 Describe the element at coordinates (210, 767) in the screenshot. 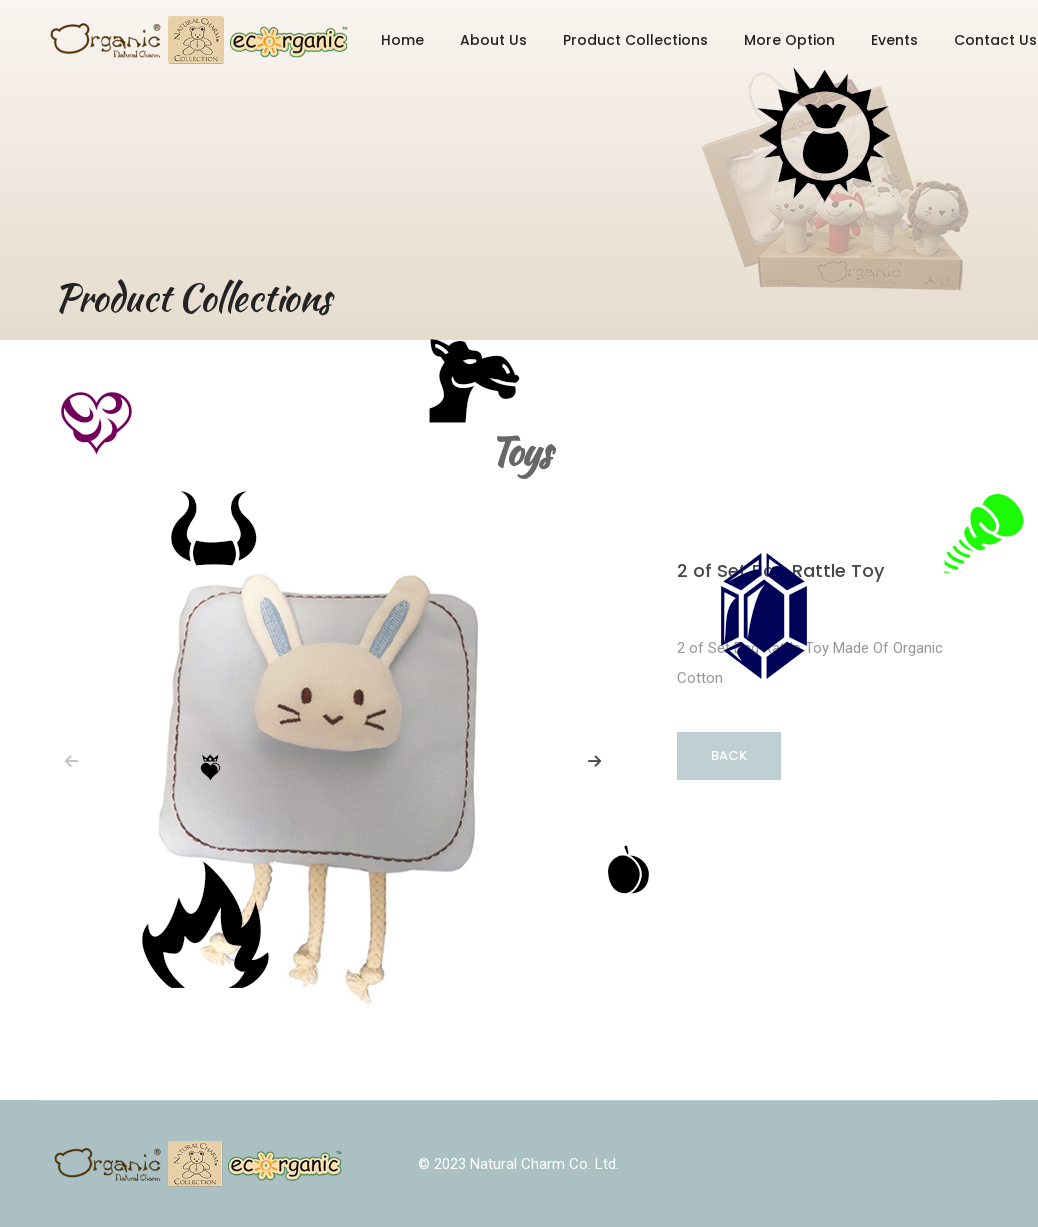

I see `mark as favorite or premium content` at that location.